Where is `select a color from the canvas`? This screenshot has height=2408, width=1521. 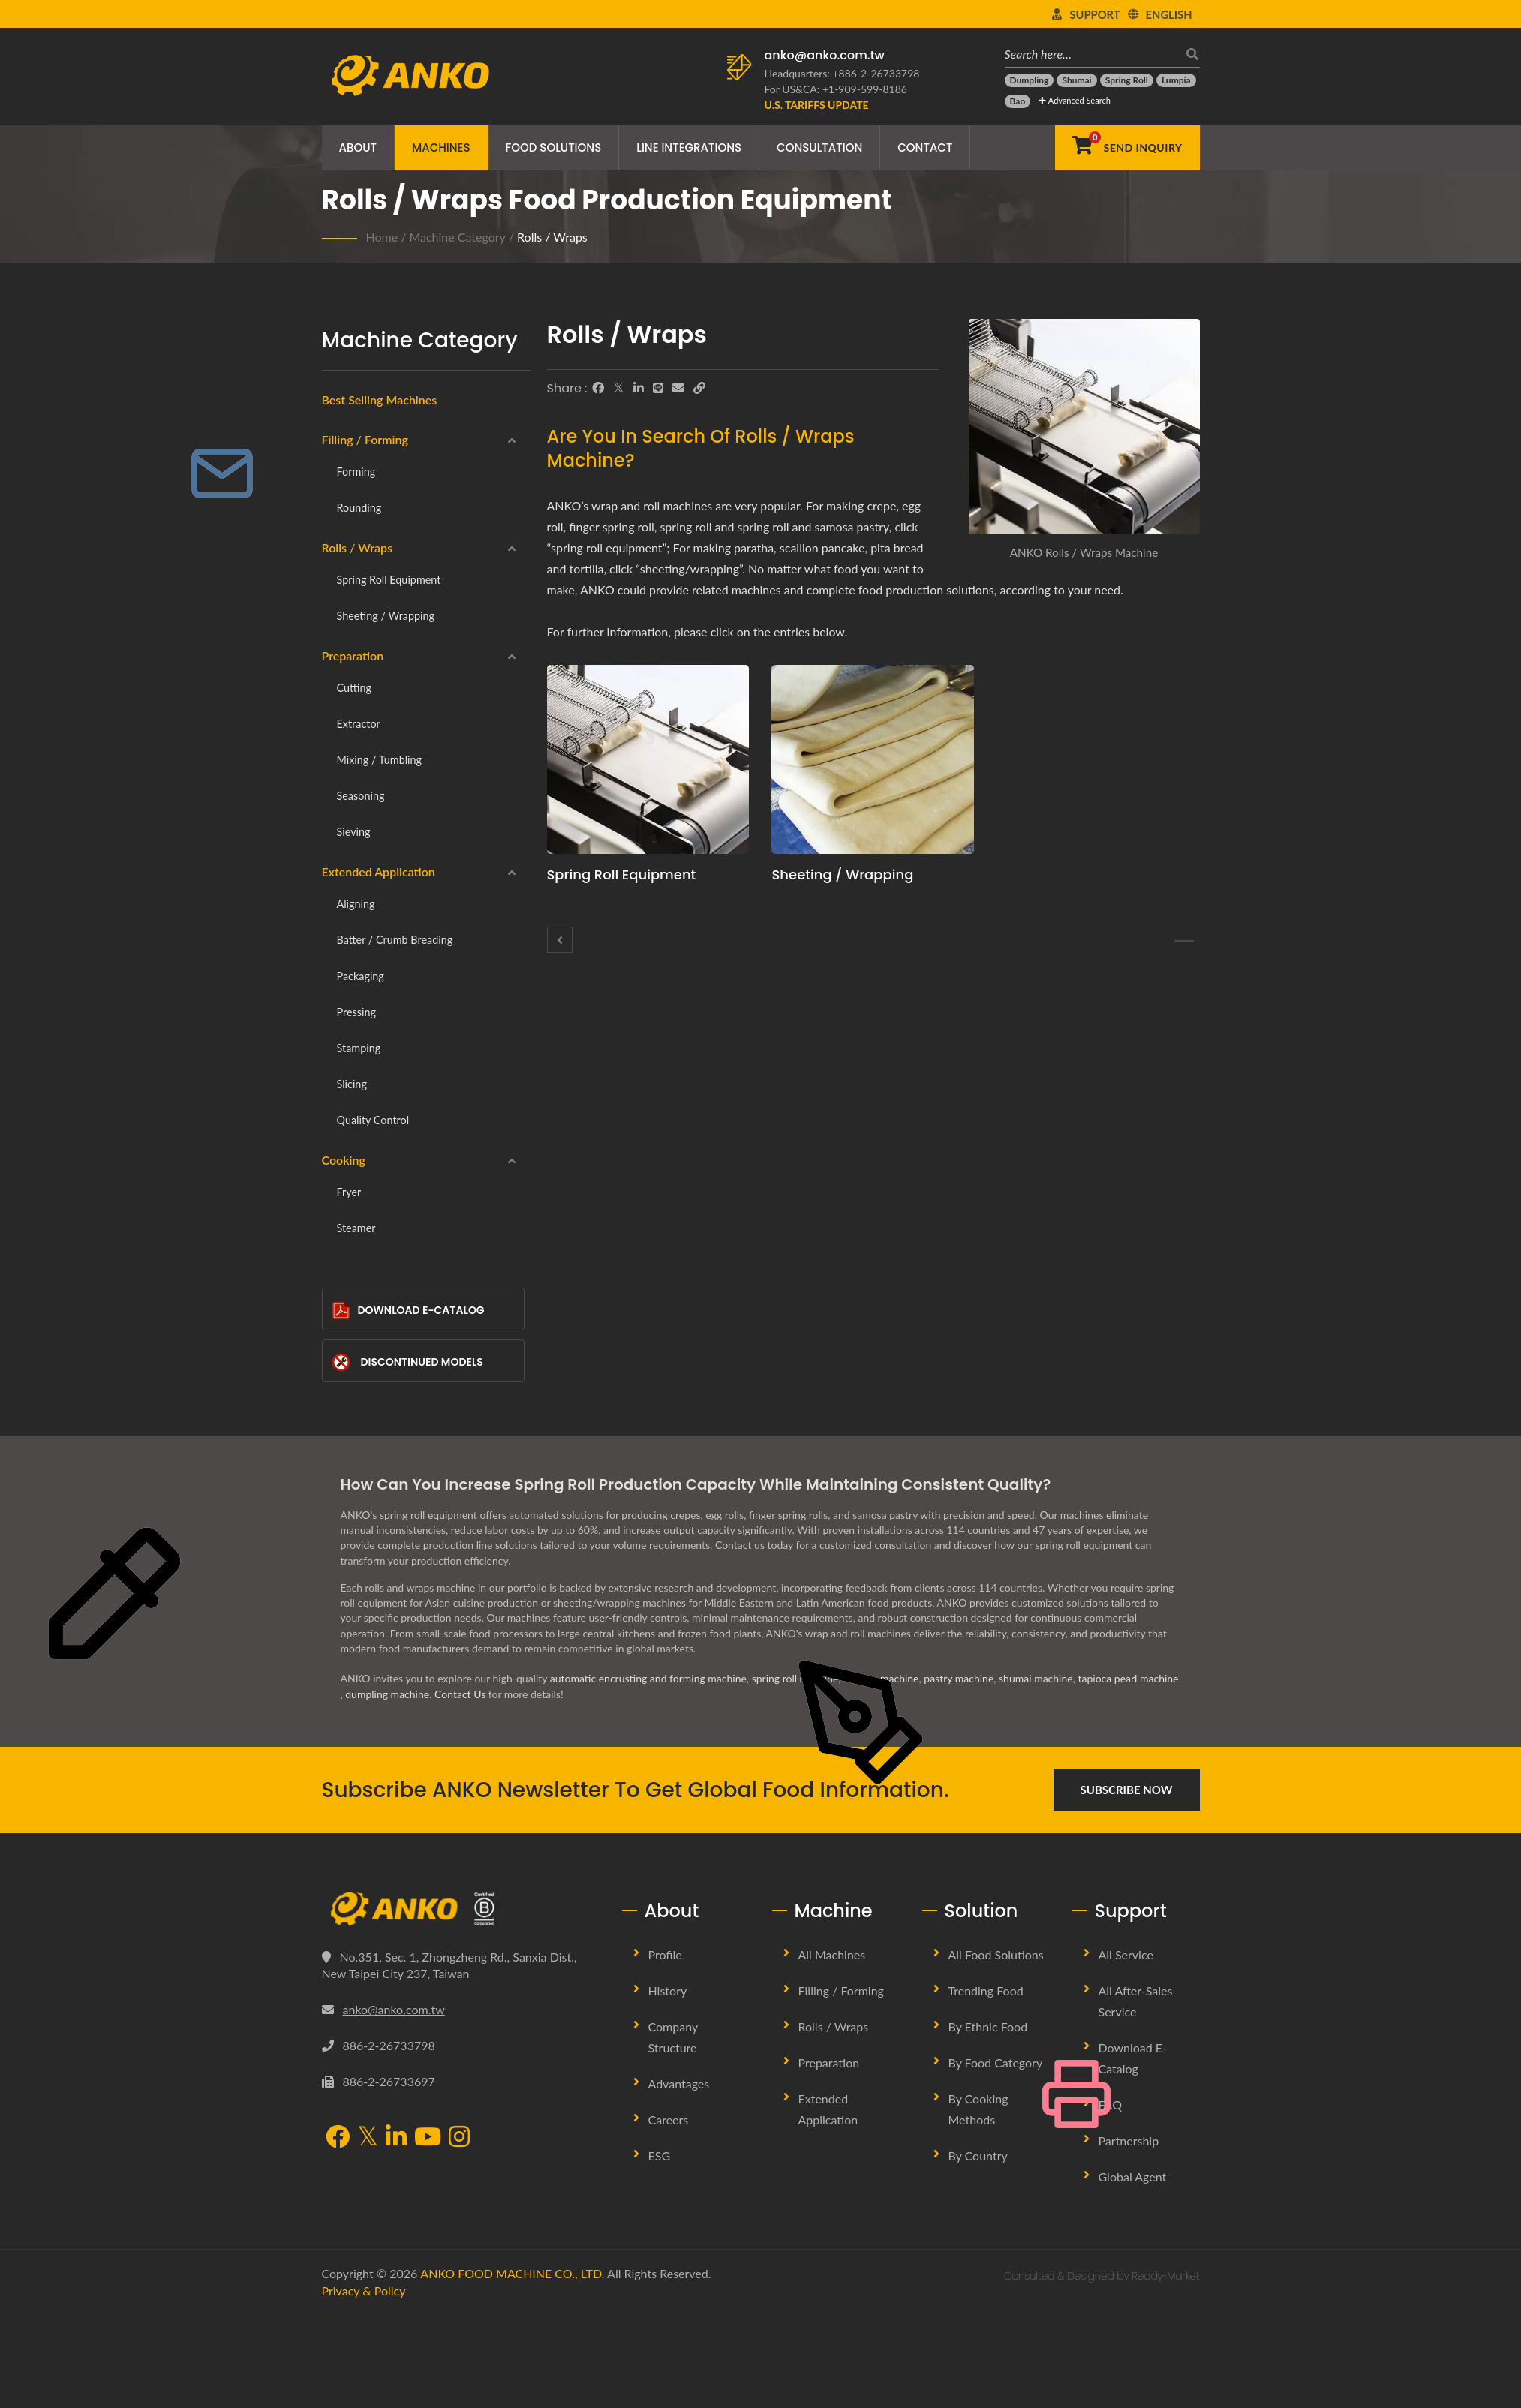
select a color from the canvas is located at coordinates (114, 1593).